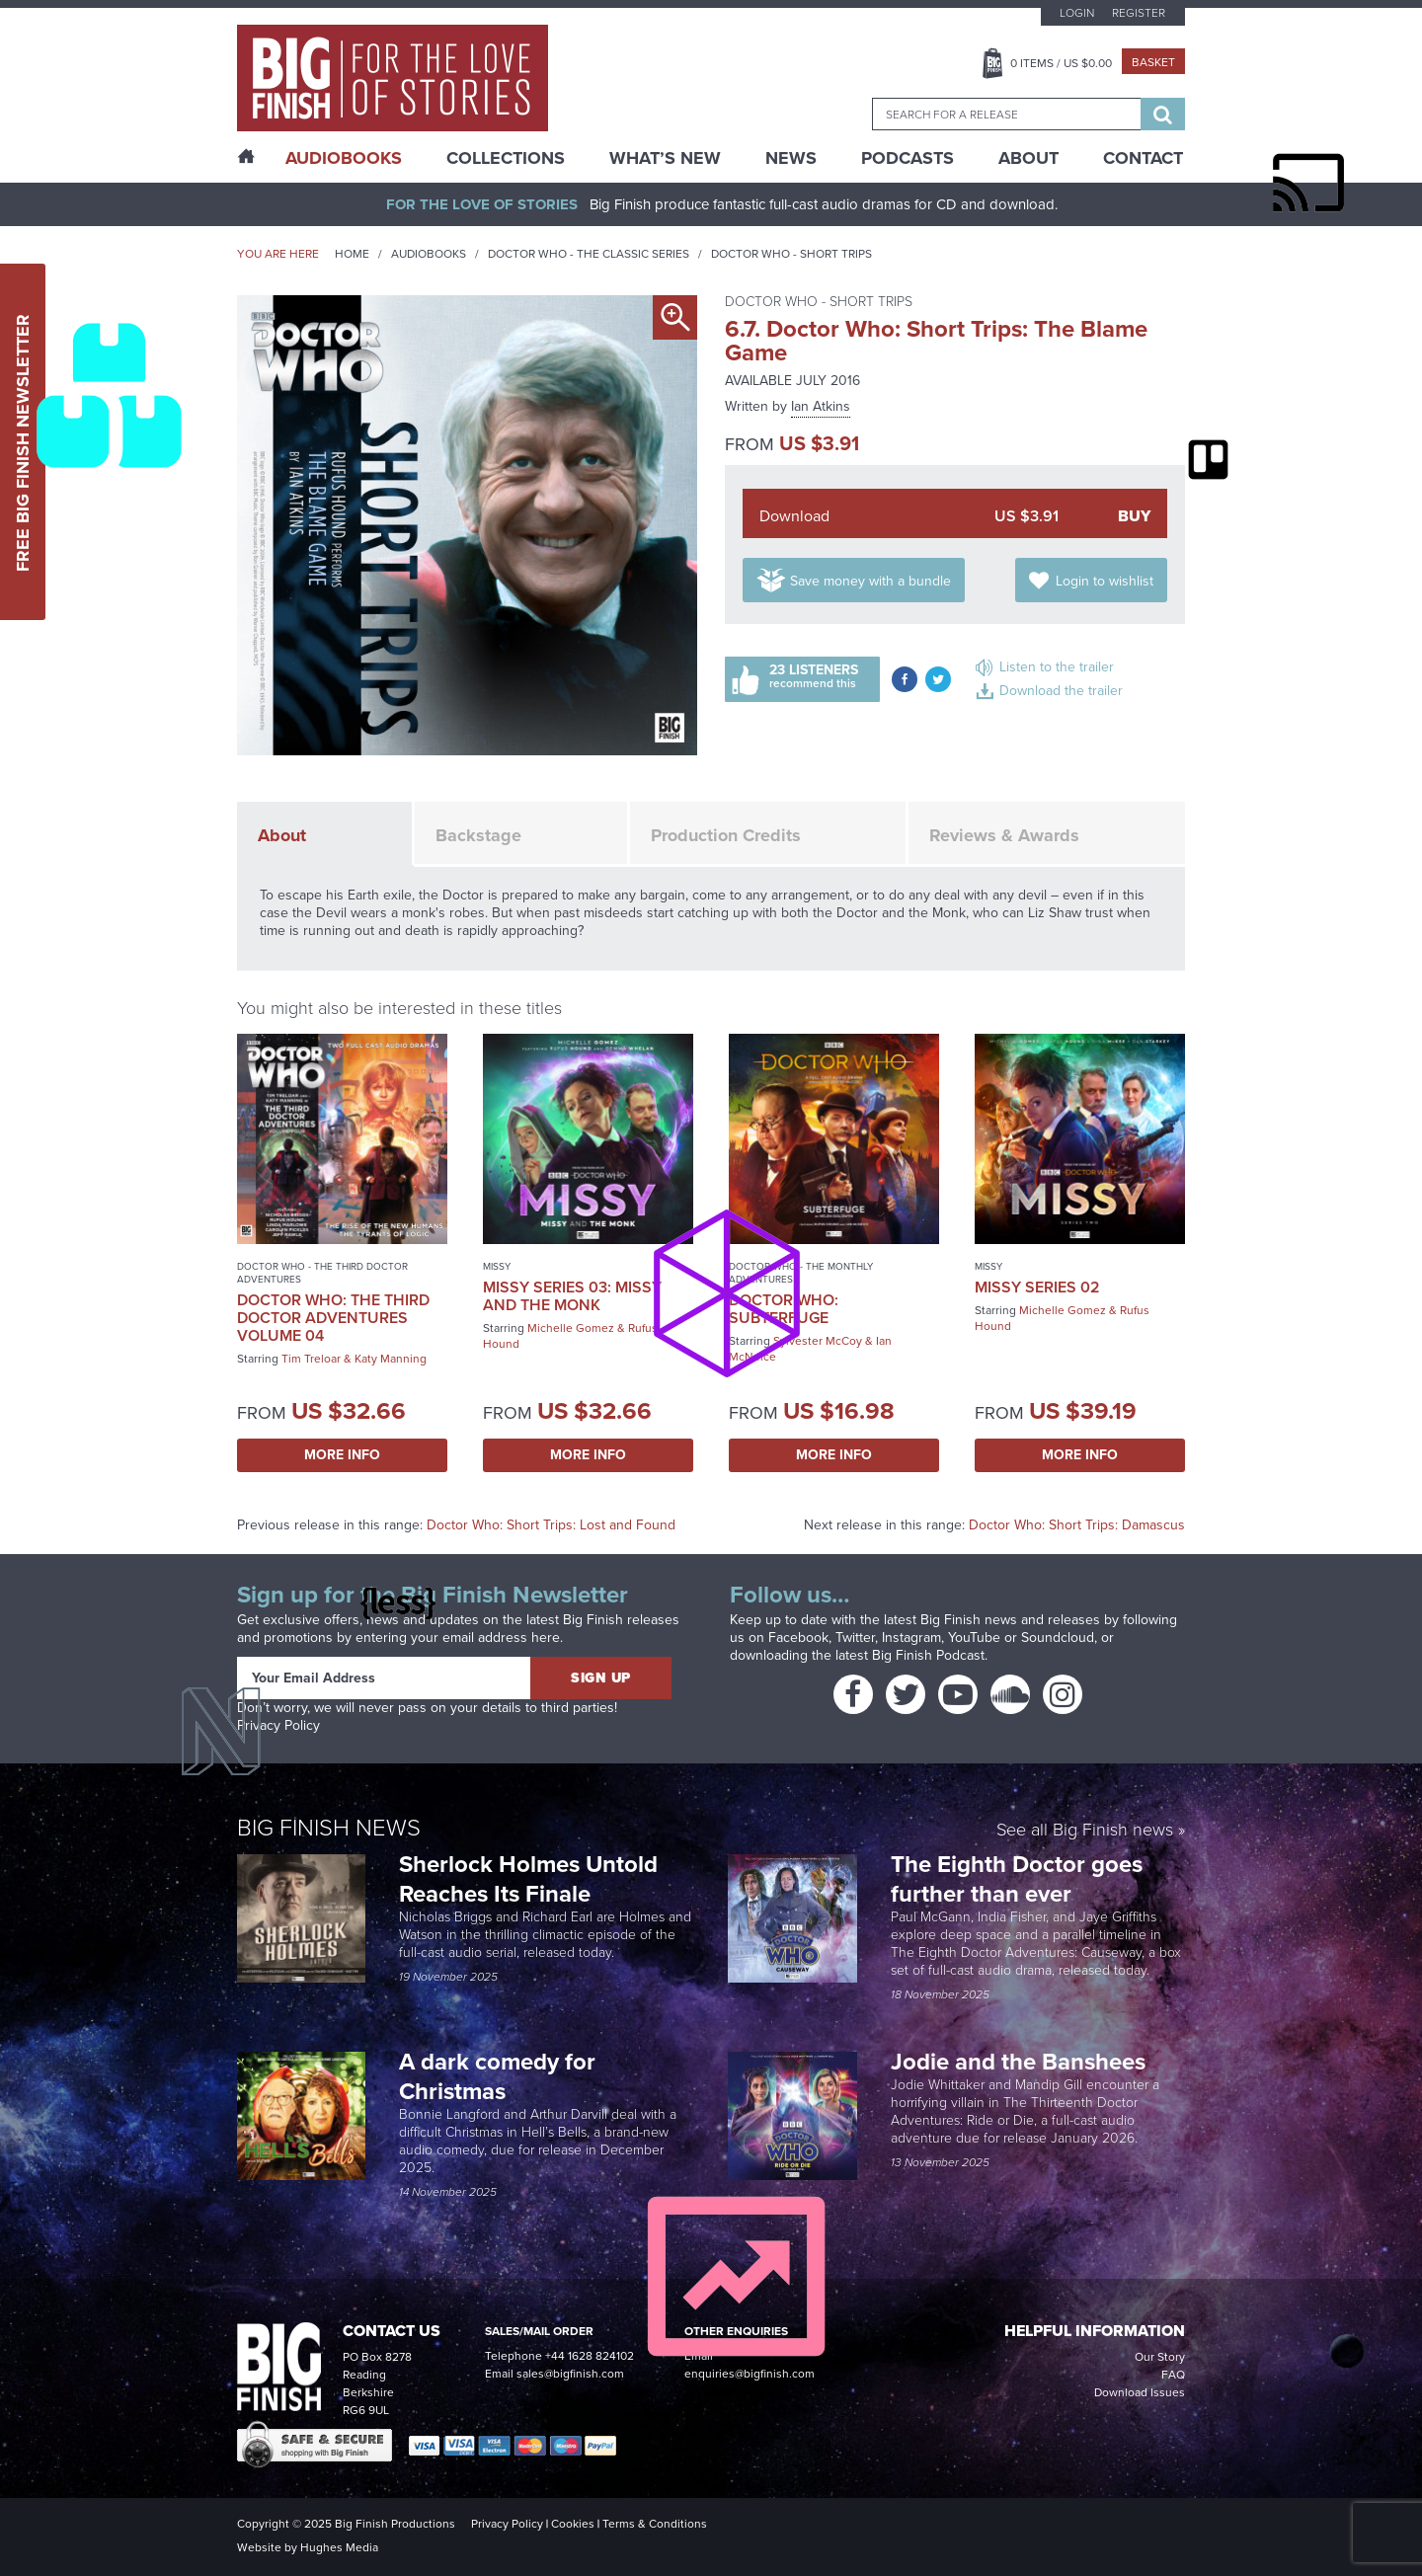 The height and width of the screenshot is (2576, 1422). What do you see at coordinates (736, 2276) in the screenshot?
I see `view financial growth or investment performance` at bounding box center [736, 2276].